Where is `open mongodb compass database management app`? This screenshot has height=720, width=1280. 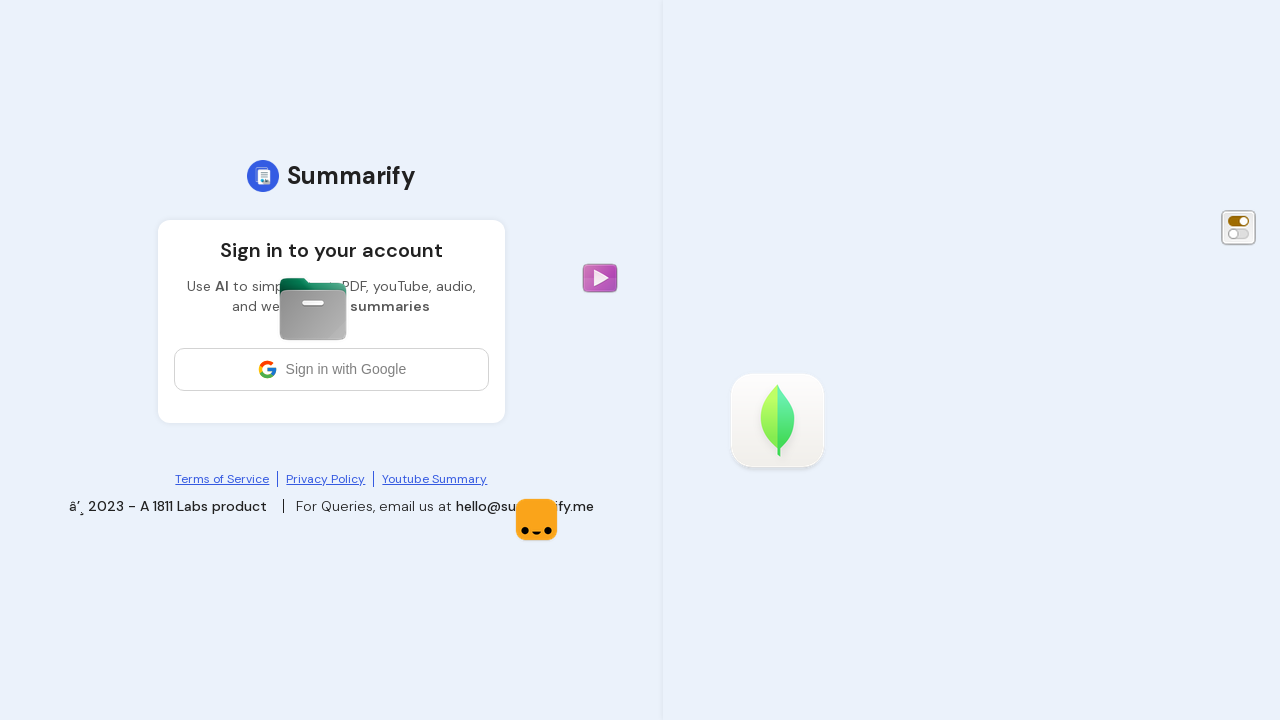 open mongodb compass database management app is located at coordinates (777, 420).